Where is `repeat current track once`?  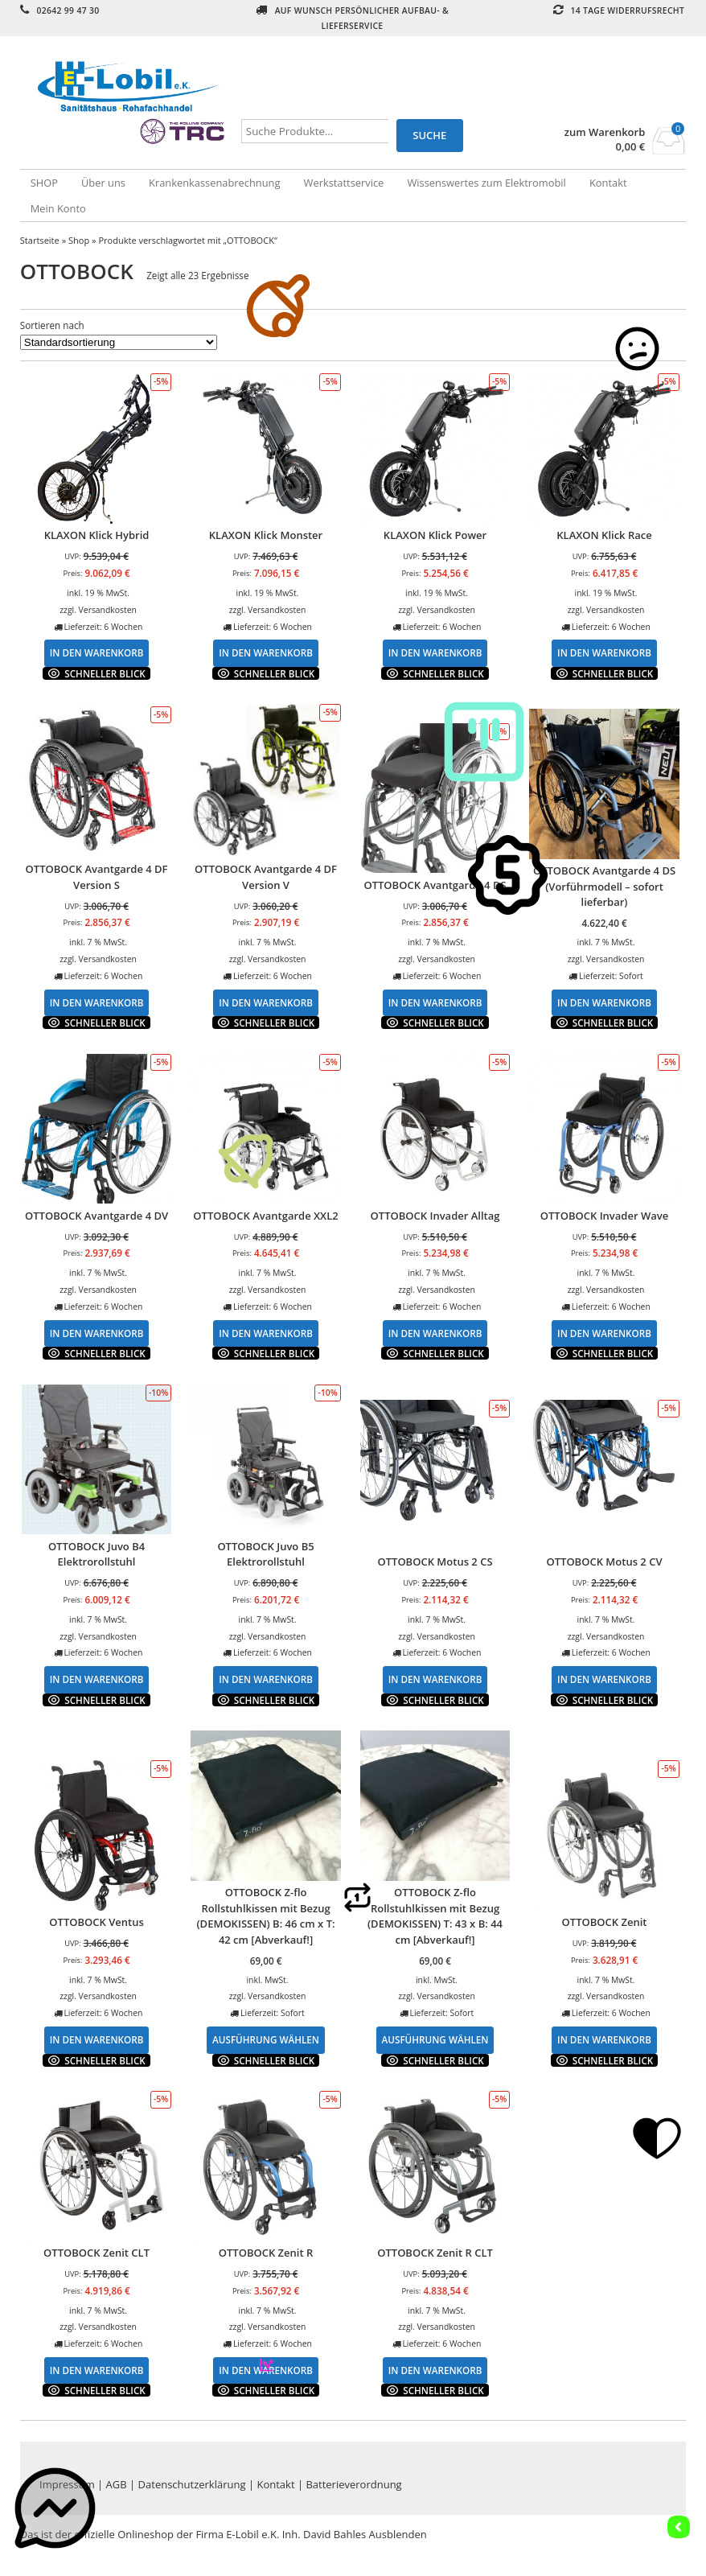
repeat current track once is located at coordinates (357, 1897).